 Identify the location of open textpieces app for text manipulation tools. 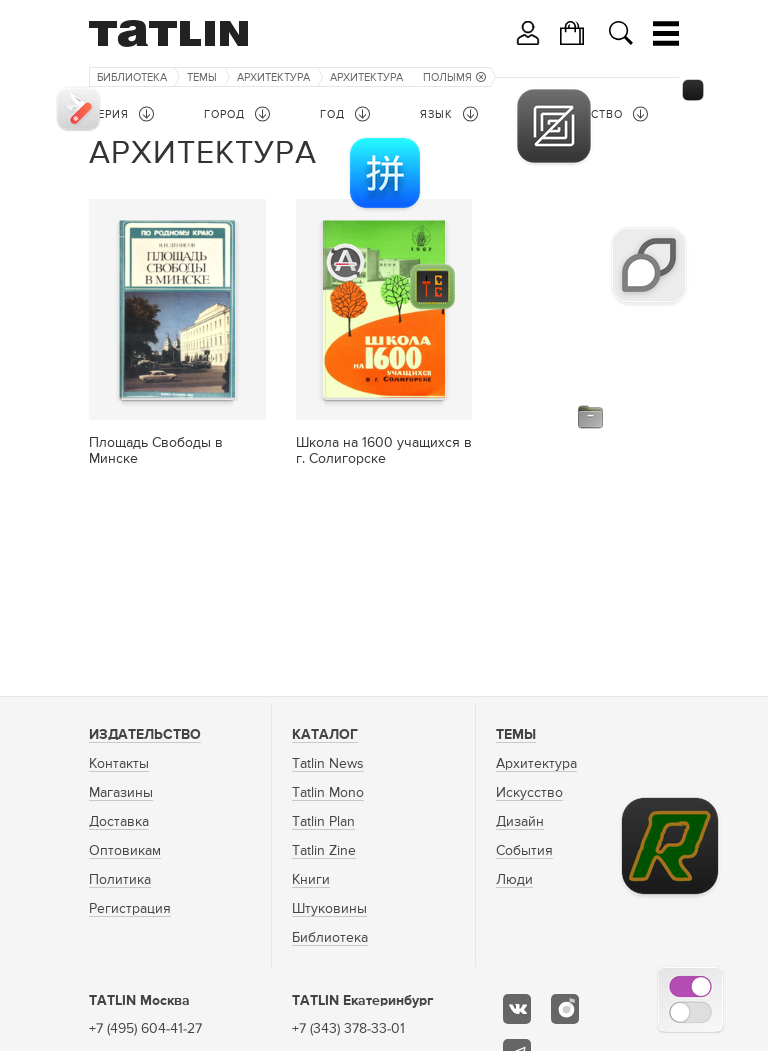
(78, 108).